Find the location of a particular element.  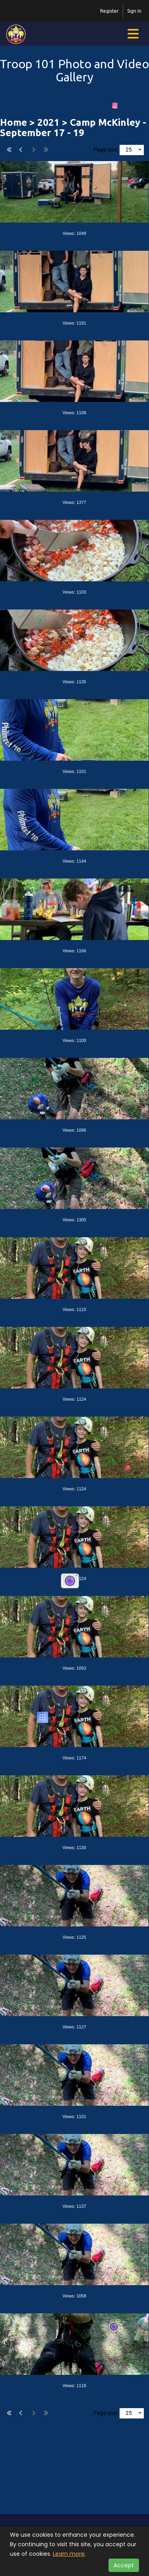

go to the first item in a list or sequence is located at coordinates (44, 620).